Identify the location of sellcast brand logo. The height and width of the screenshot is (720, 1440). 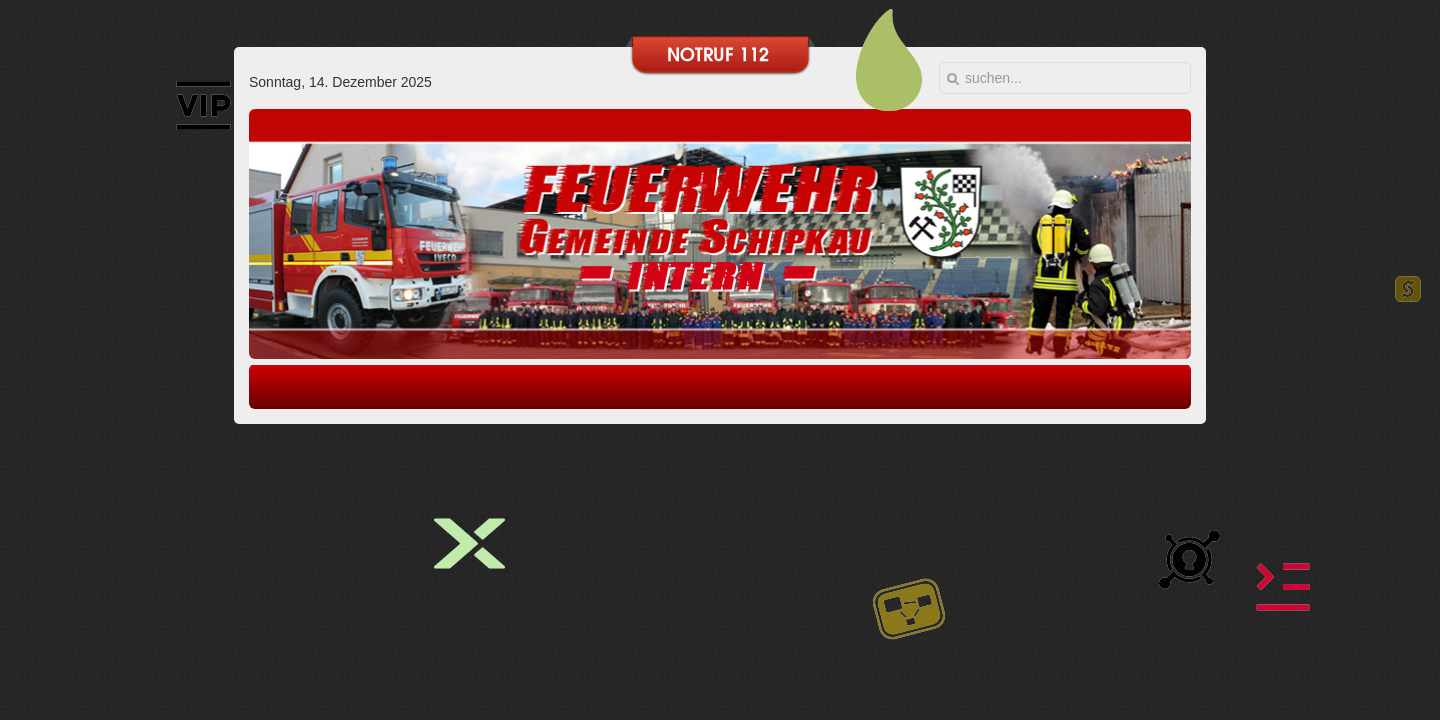
(1408, 289).